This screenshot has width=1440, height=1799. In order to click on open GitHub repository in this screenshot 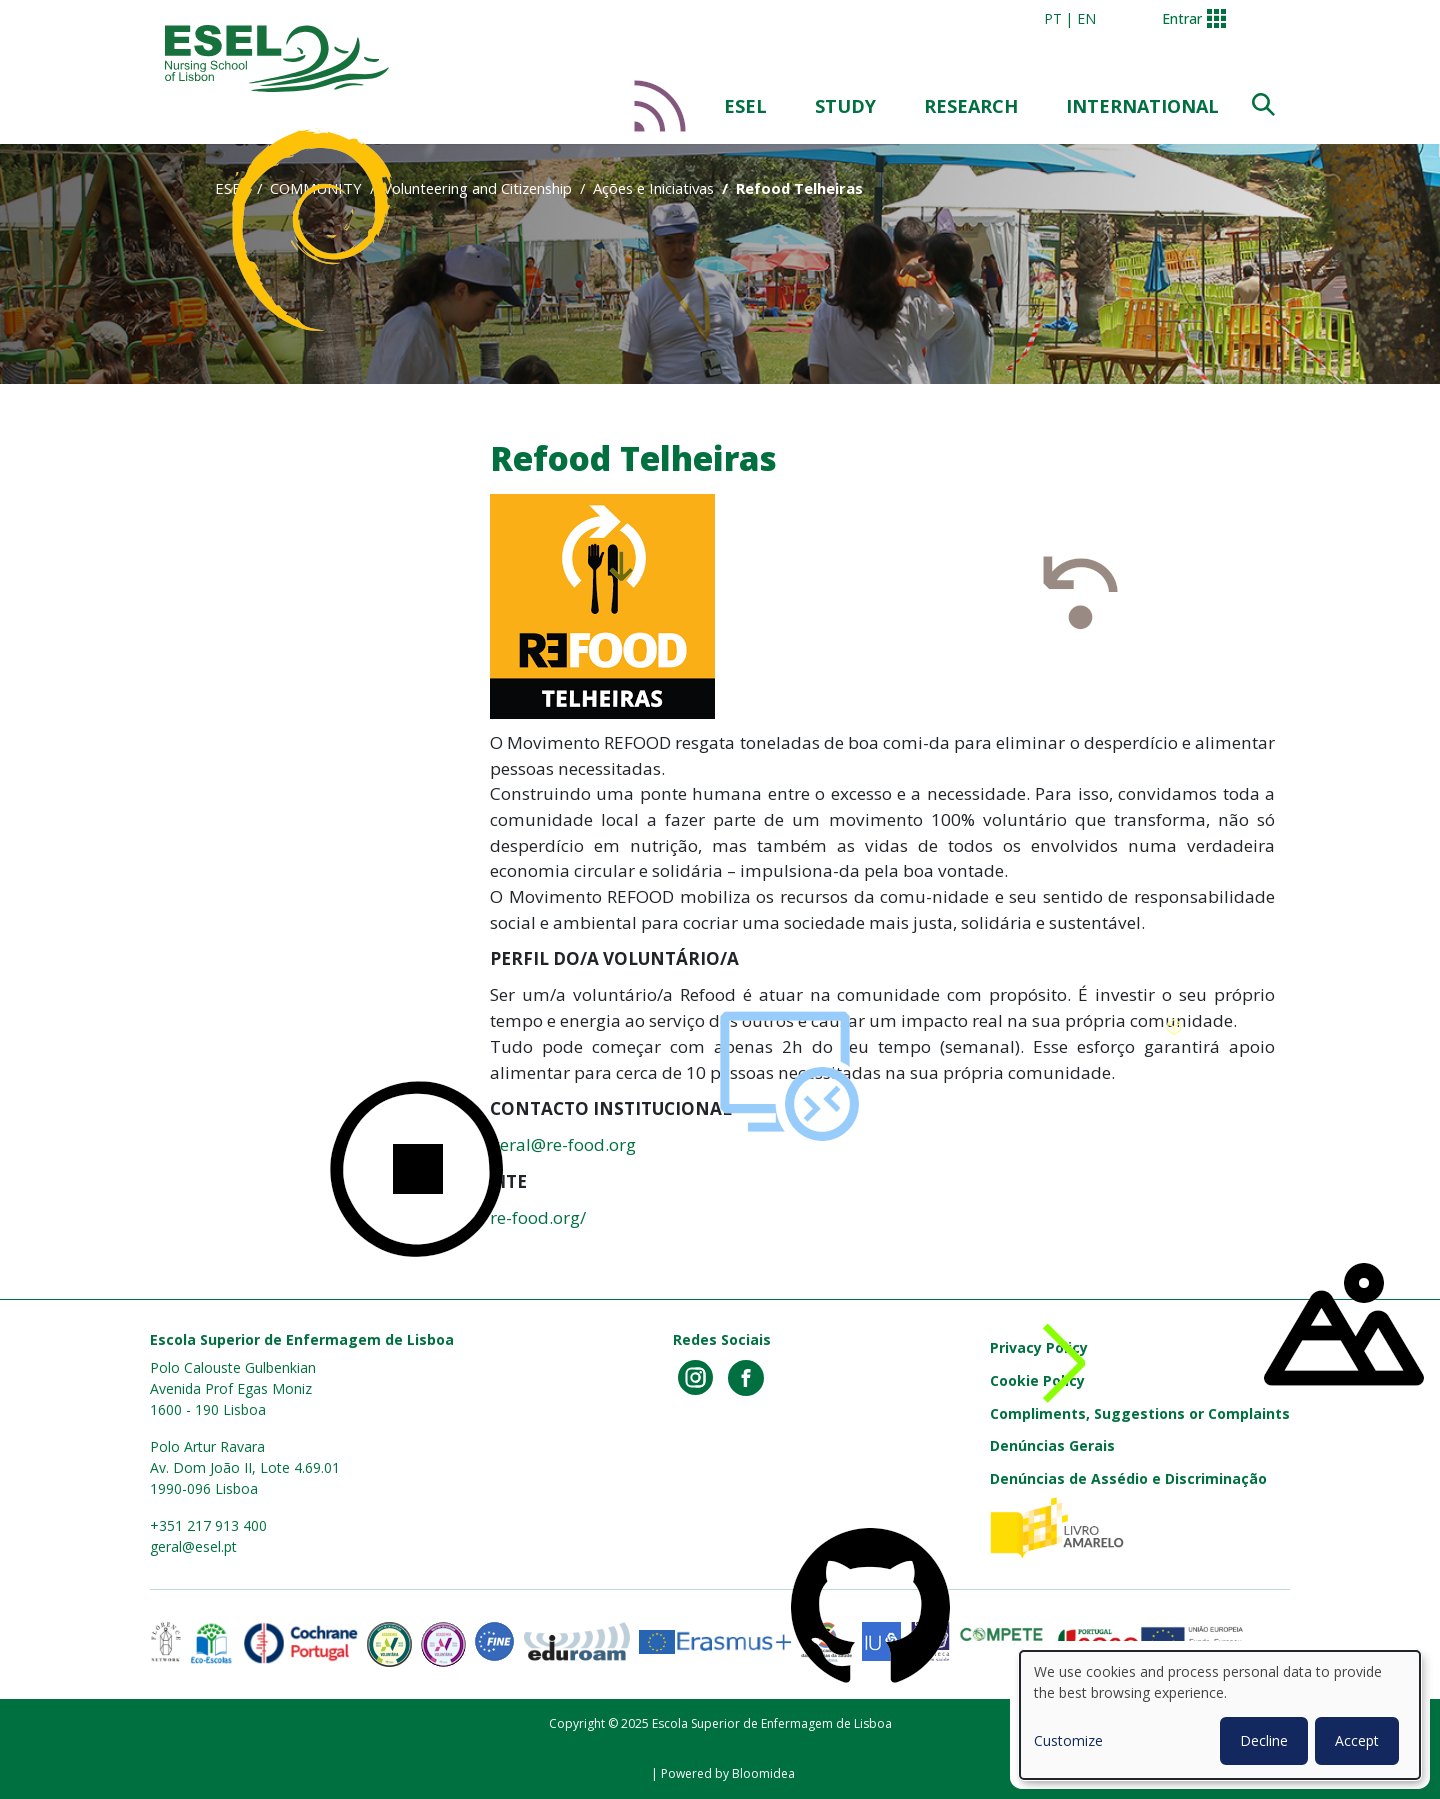, I will do `click(870, 1607)`.